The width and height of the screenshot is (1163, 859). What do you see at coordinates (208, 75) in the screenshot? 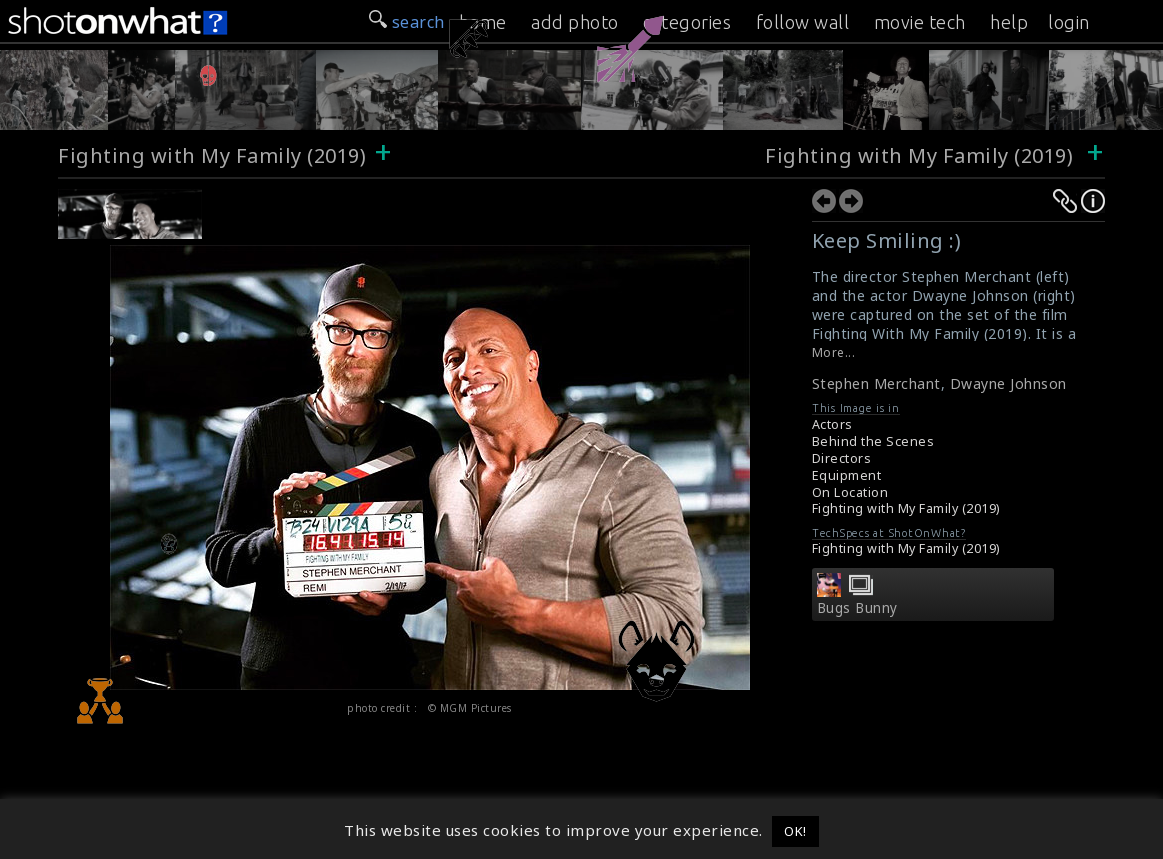
I see `indicates a character at critically low health` at bounding box center [208, 75].